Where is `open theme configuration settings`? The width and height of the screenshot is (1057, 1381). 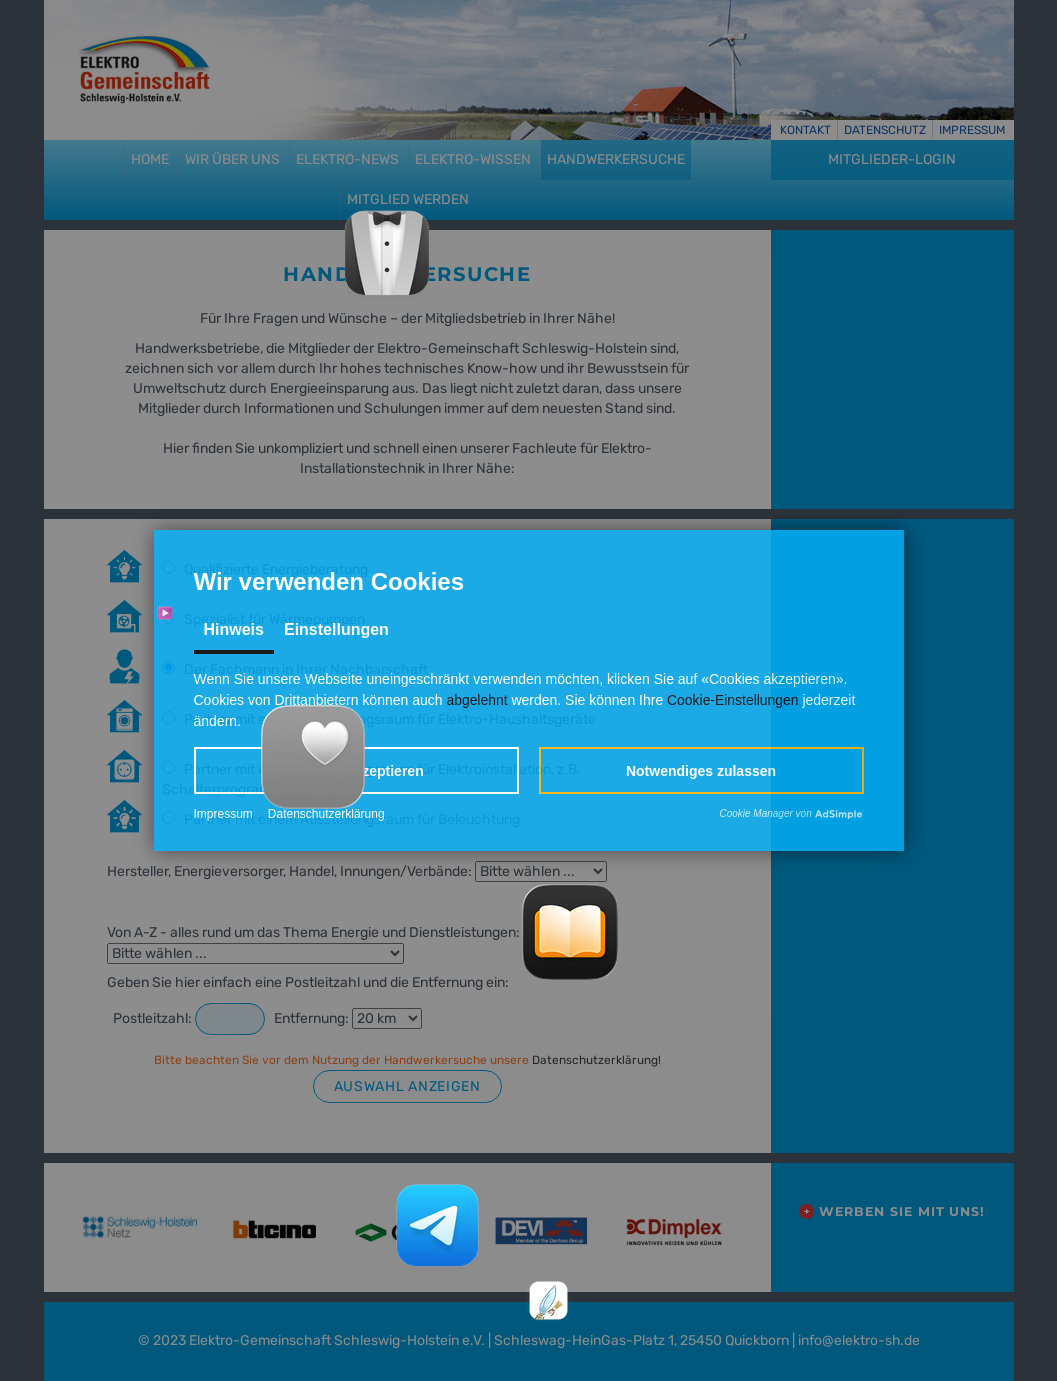
open theme configuration settings is located at coordinates (387, 253).